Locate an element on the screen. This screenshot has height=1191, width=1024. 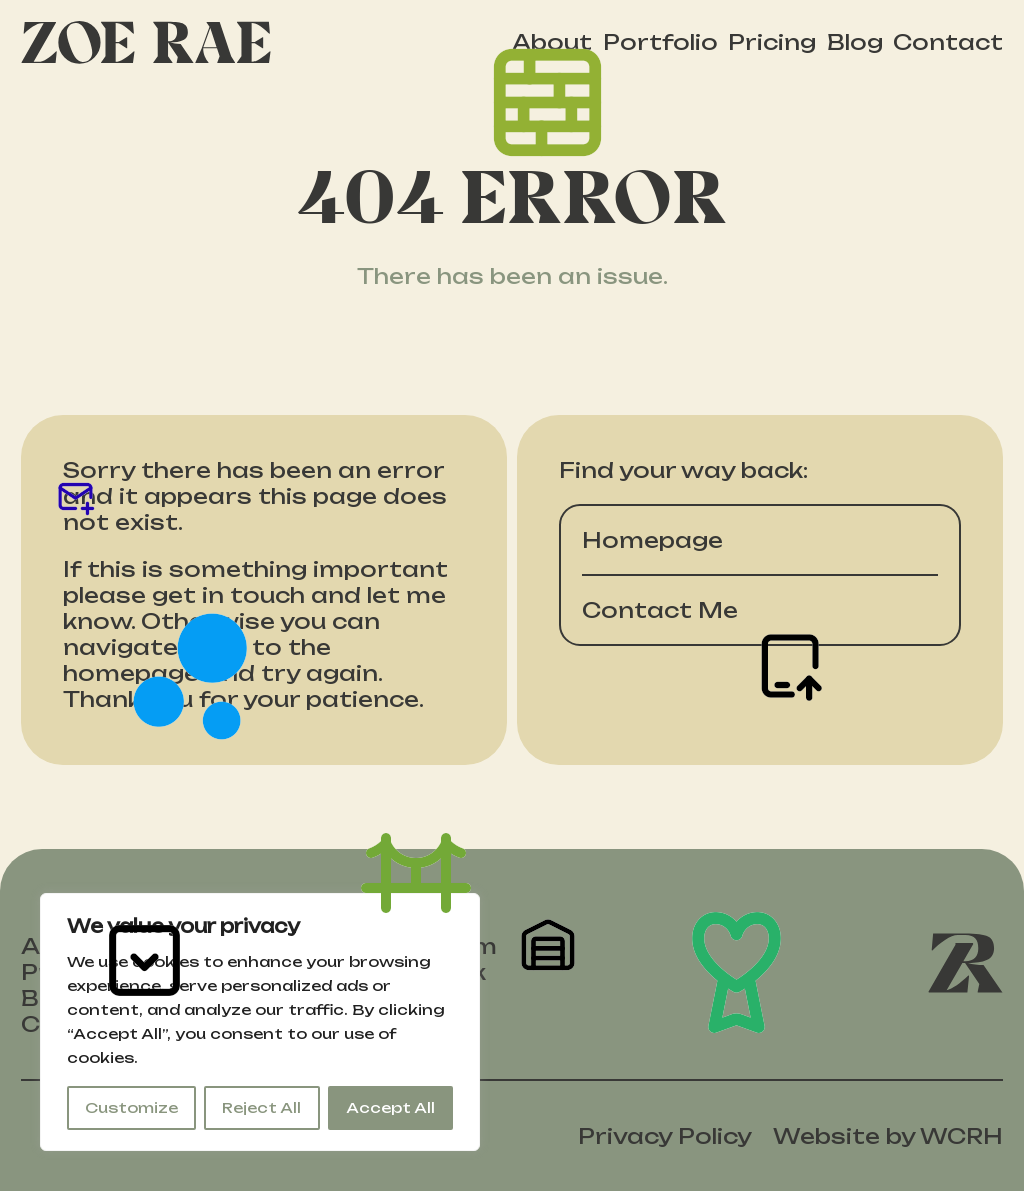
view sponsor tiers and levels is located at coordinates (736, 968).